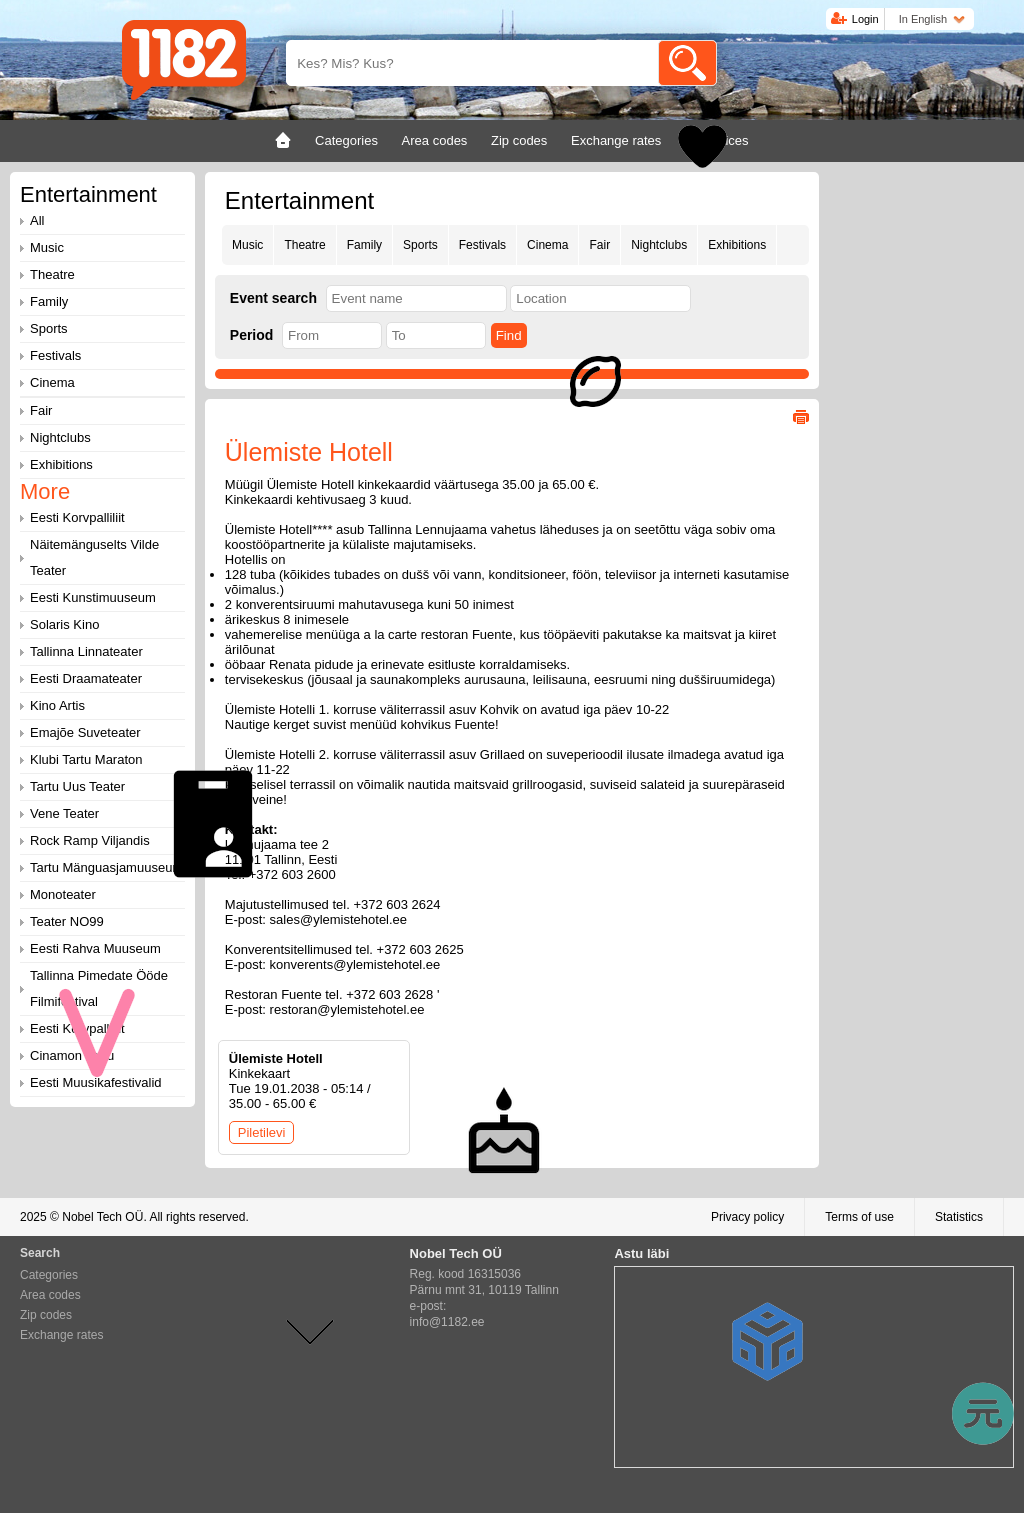  Describe the element at coordinates (213, 824) in the screenshot. I see `view your profile or identification details` at that location.